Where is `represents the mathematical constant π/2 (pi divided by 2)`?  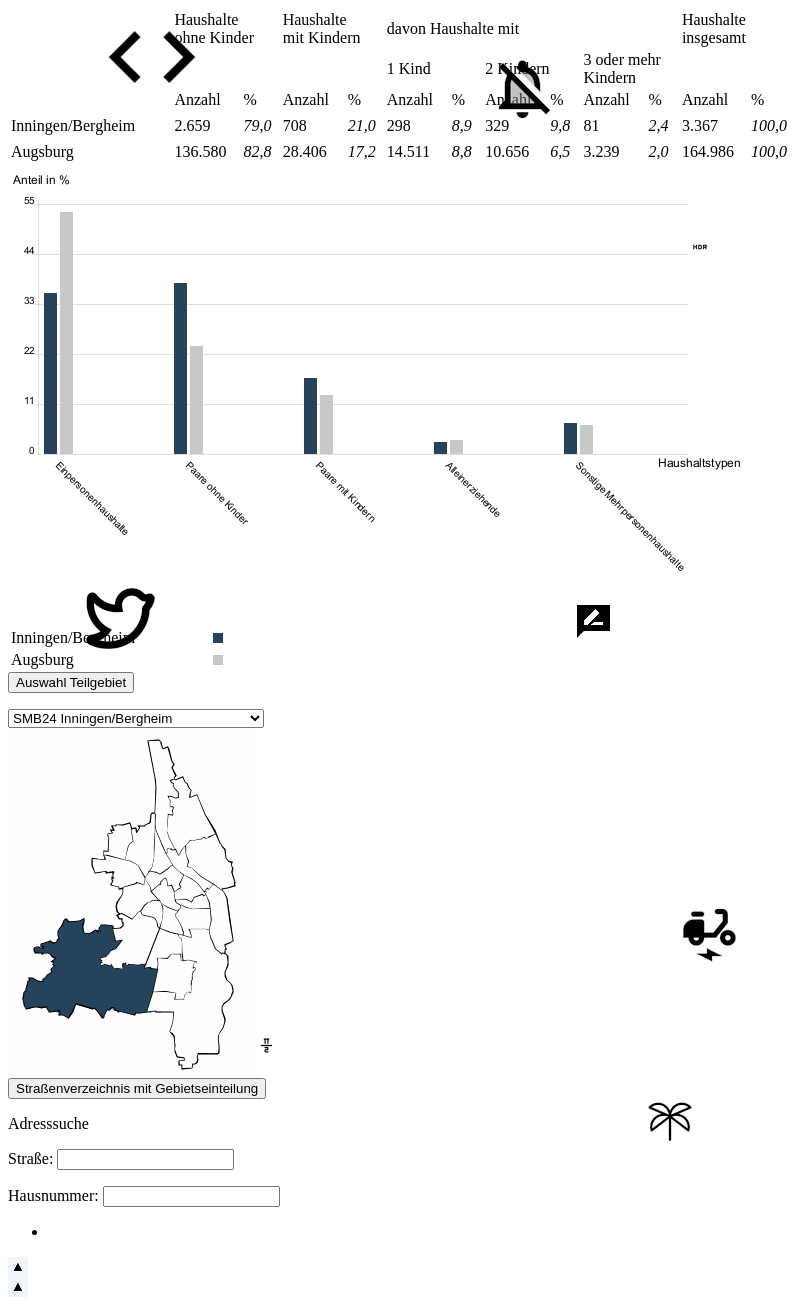
represents the mathematical constant π/2 (pi divided by 2) is located at coordinates (266, 1045).